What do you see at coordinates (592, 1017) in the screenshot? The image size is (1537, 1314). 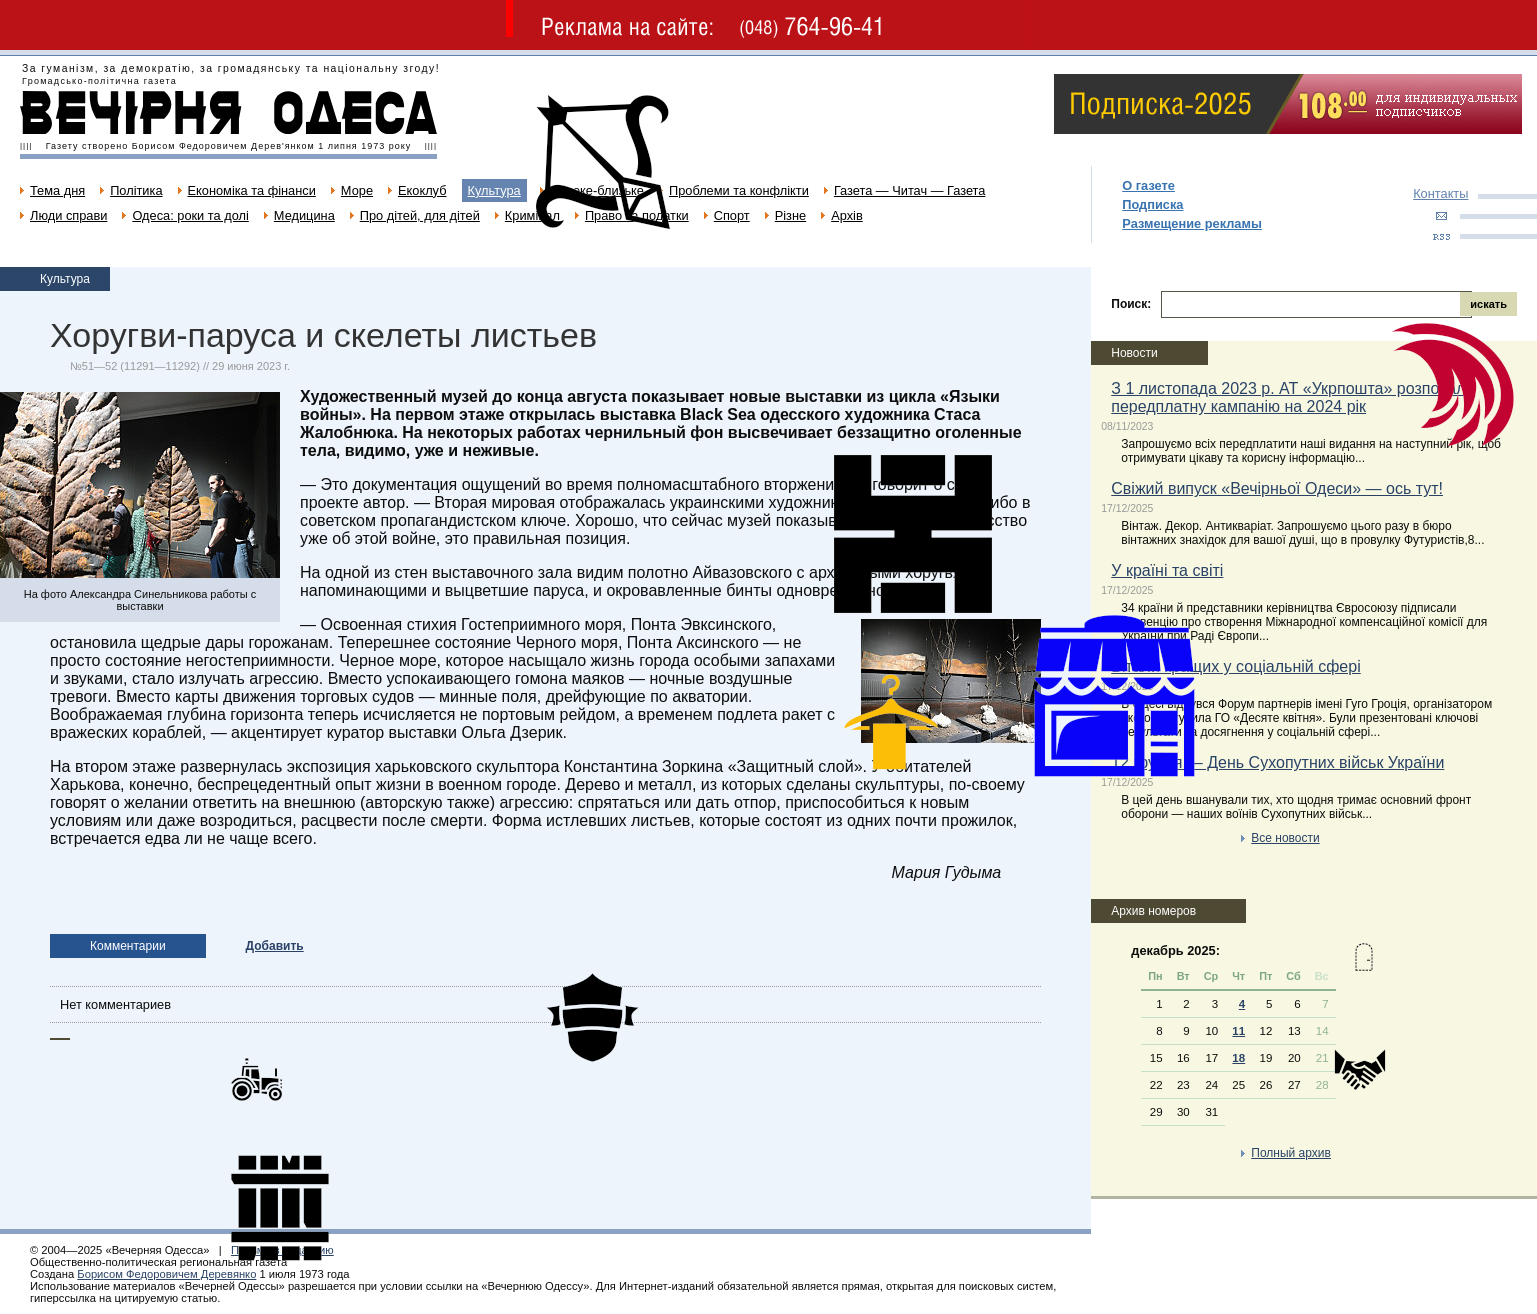 I see `view achievements or badges earned` at bounding box center [592, 1017].